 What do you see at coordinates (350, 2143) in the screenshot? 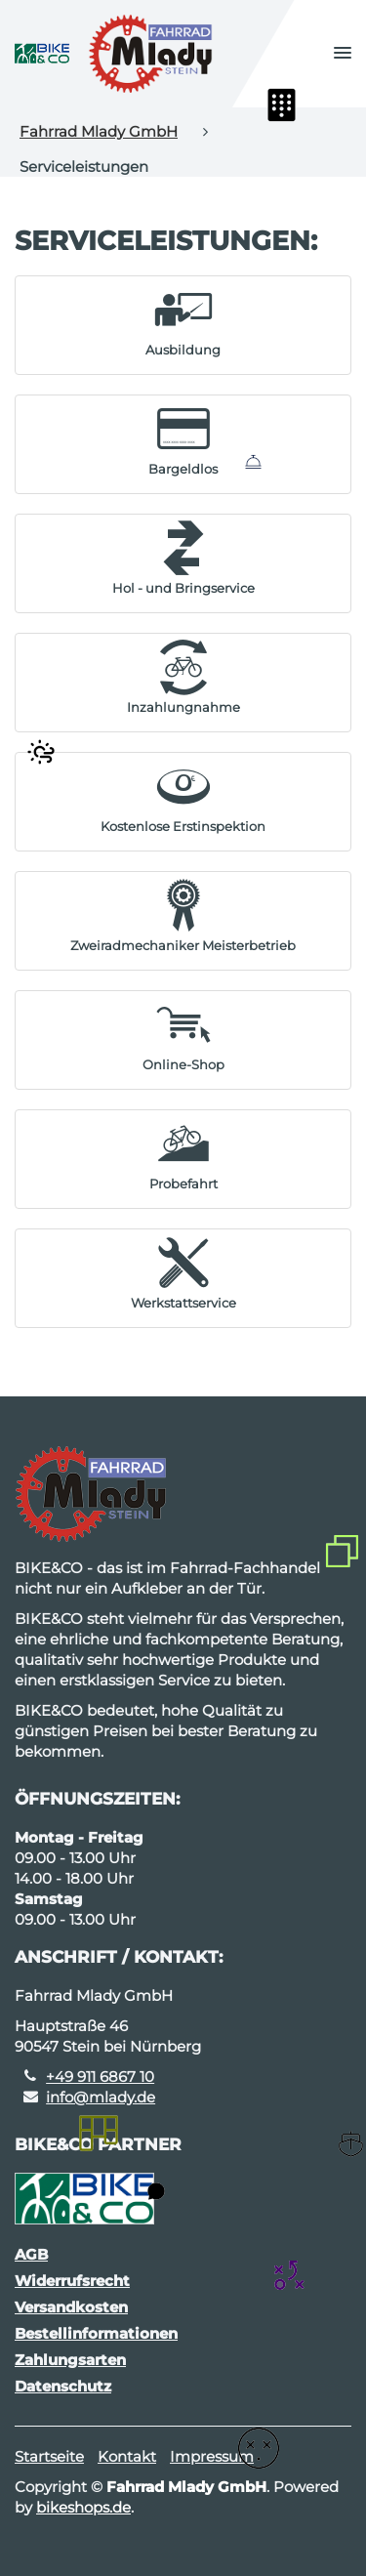
I see `access boat or marine transportation options` at bounding box center [350, 2143].